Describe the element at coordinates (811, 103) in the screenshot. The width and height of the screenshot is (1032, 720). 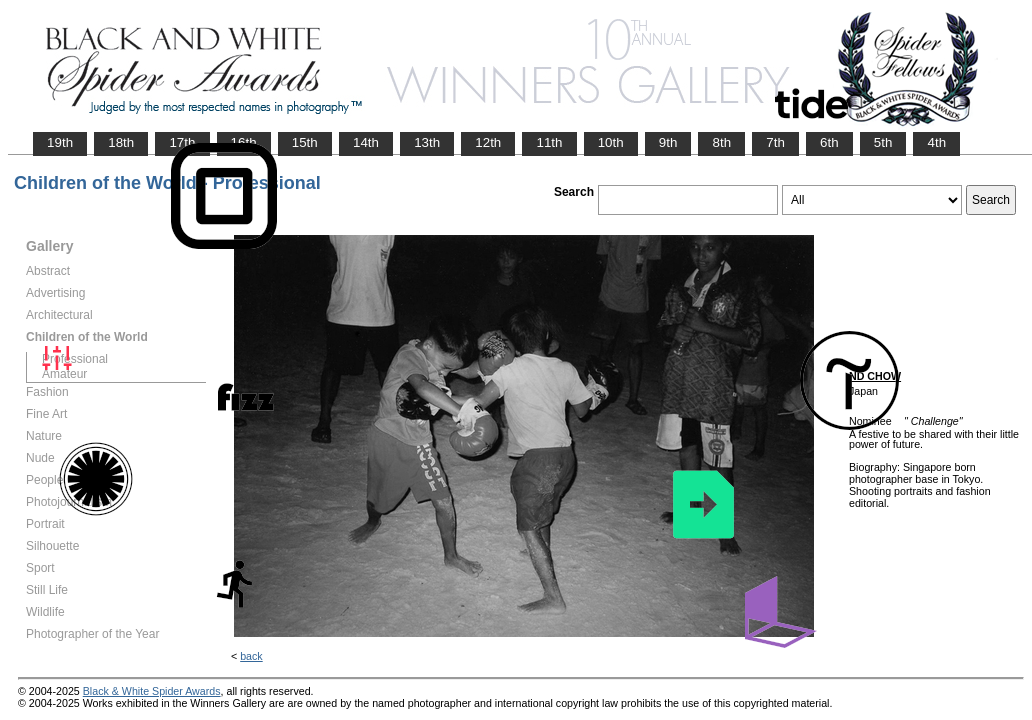
I see `open the Tide banking app` at that location.